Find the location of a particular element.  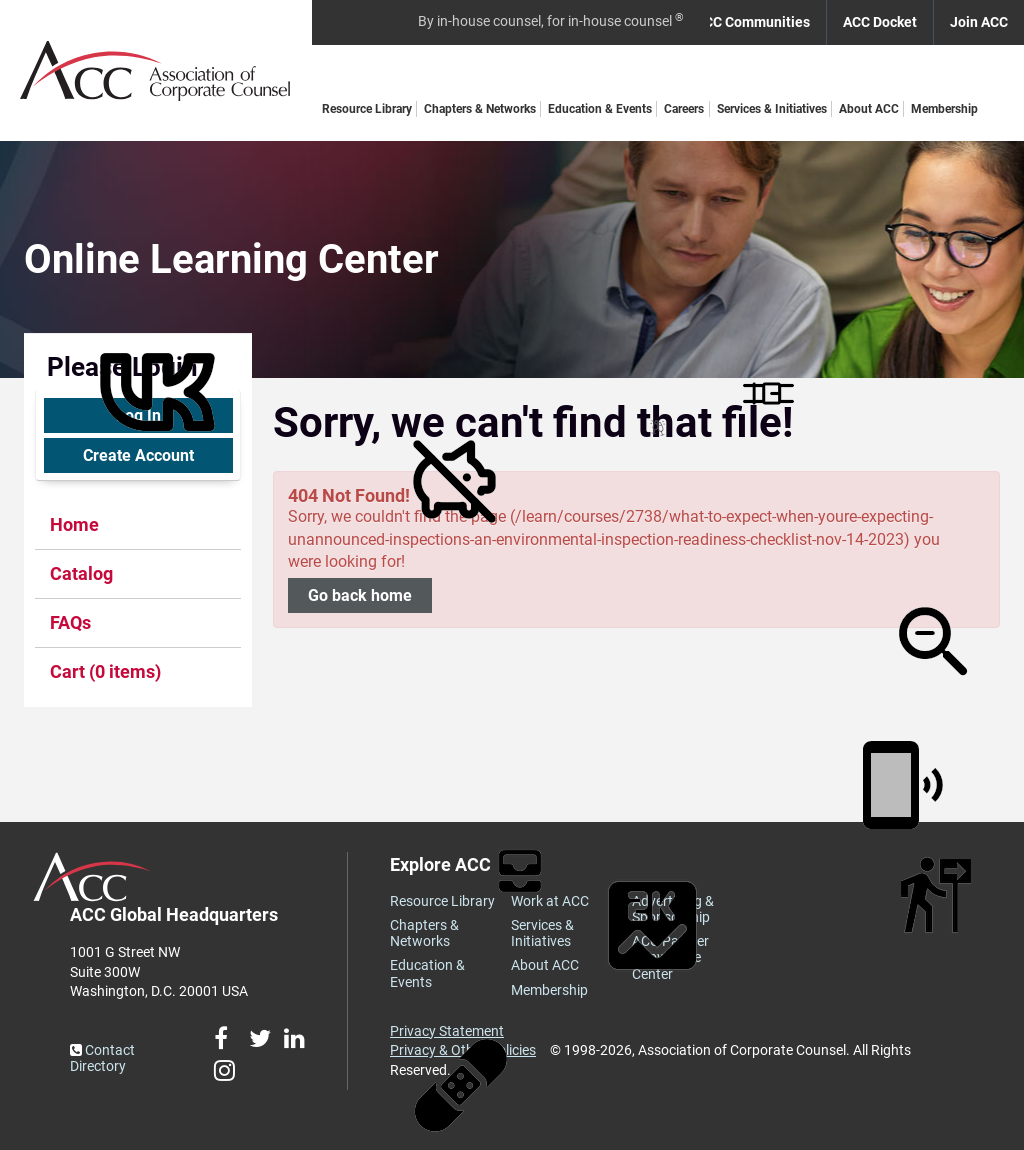

access first aid or medical help is located at coordinates (460, 1085).